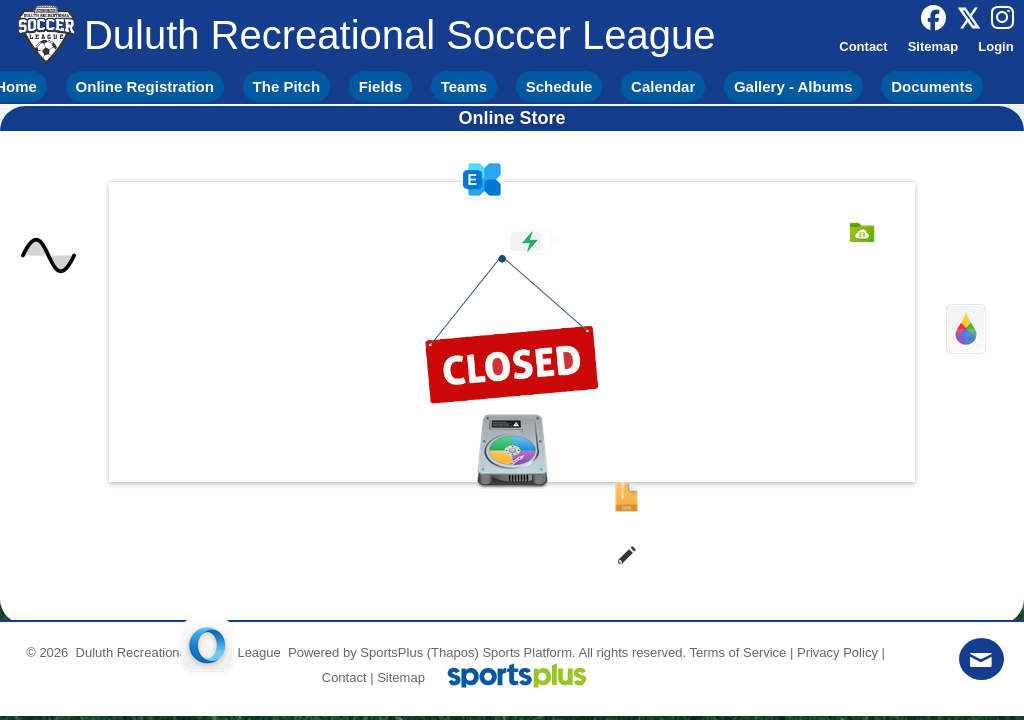 This screenshot has width=1024, height=720. Describe the element at coordinates (484, 179) in the screenshot. I see `open microsoft exchange email app` at that location.